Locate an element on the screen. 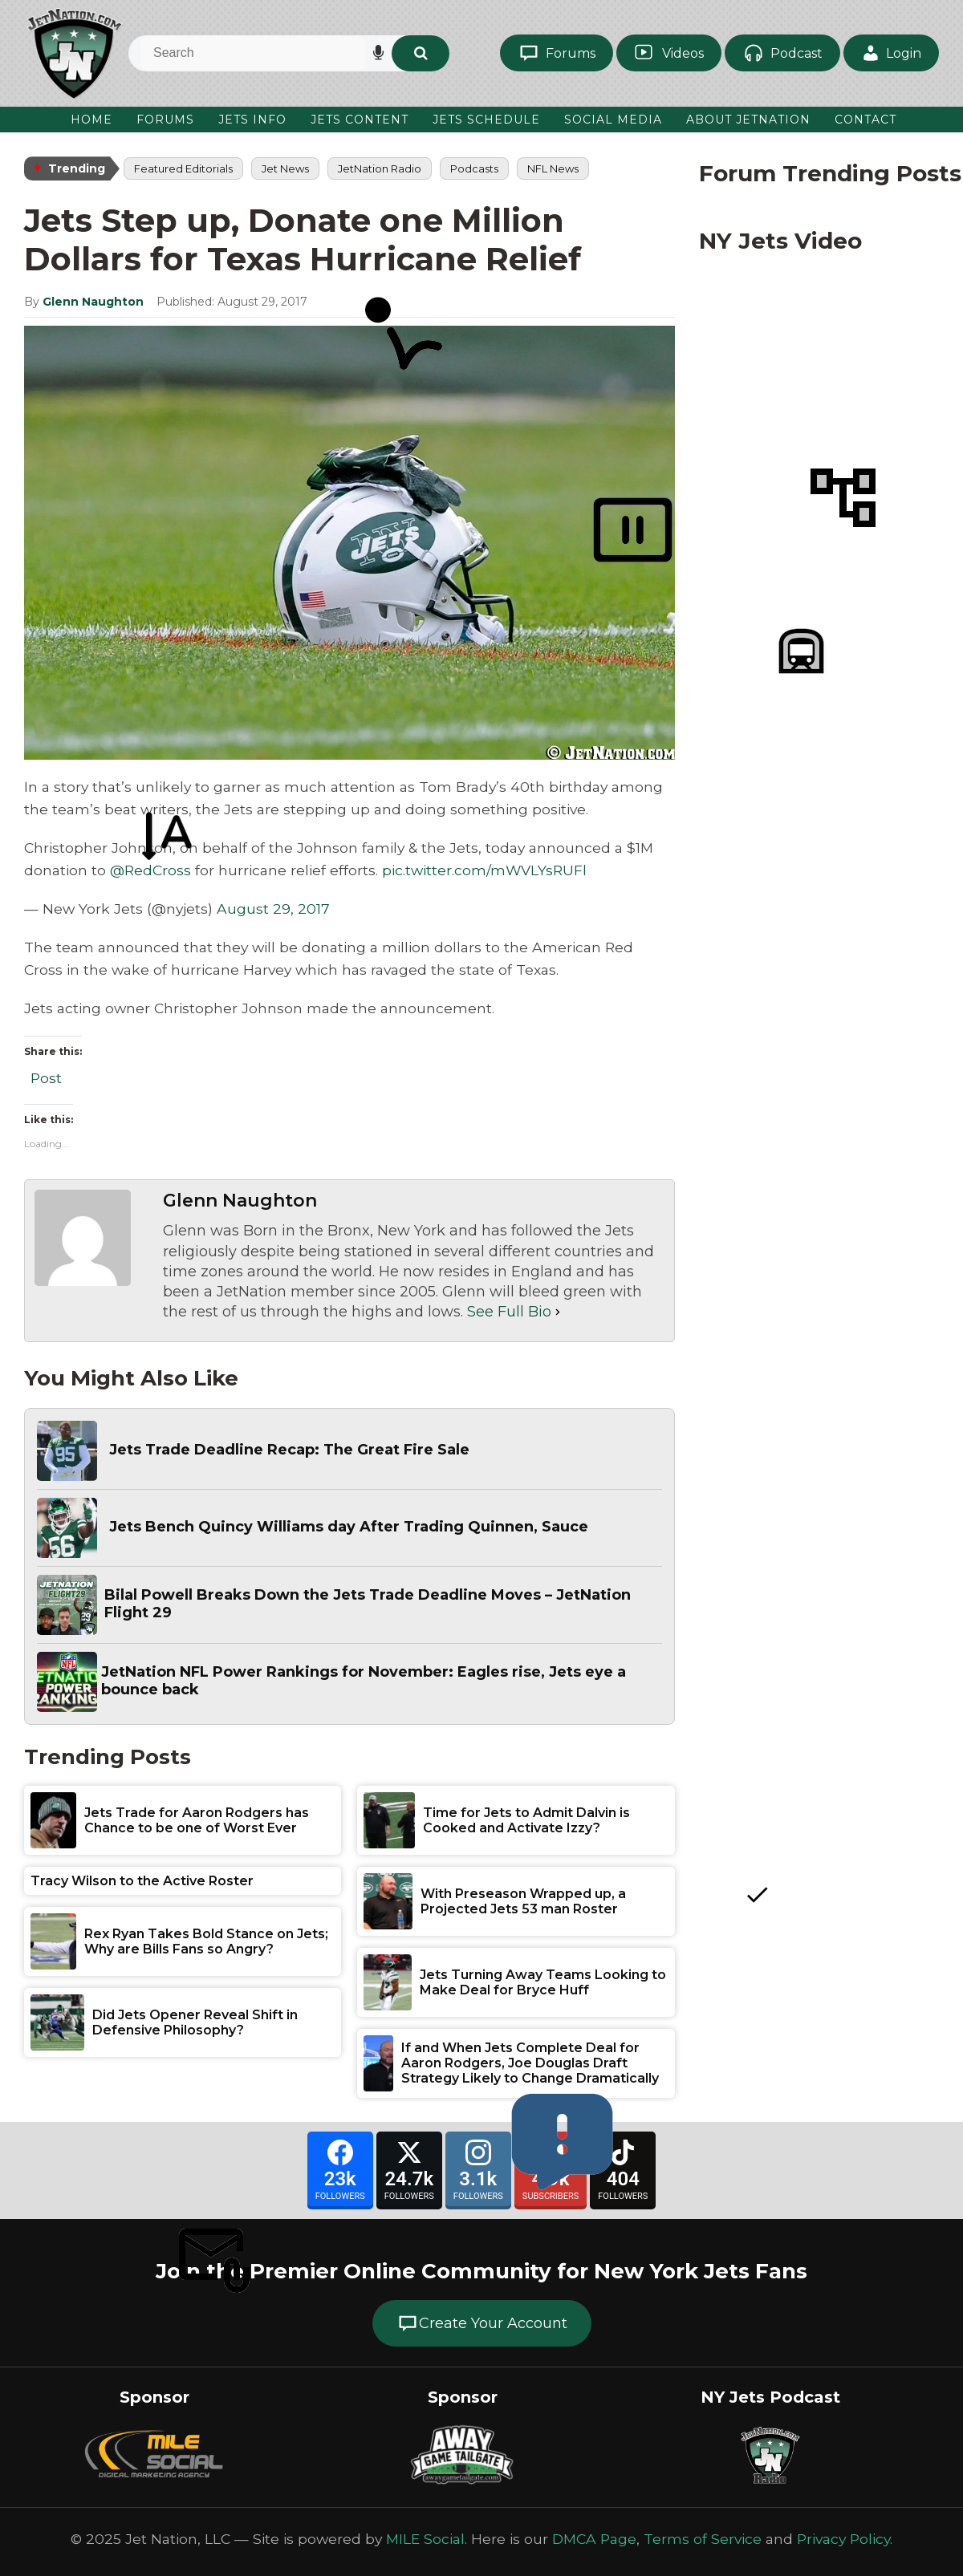  navigate back or return to previous screen is located at coordinates (404, 331).